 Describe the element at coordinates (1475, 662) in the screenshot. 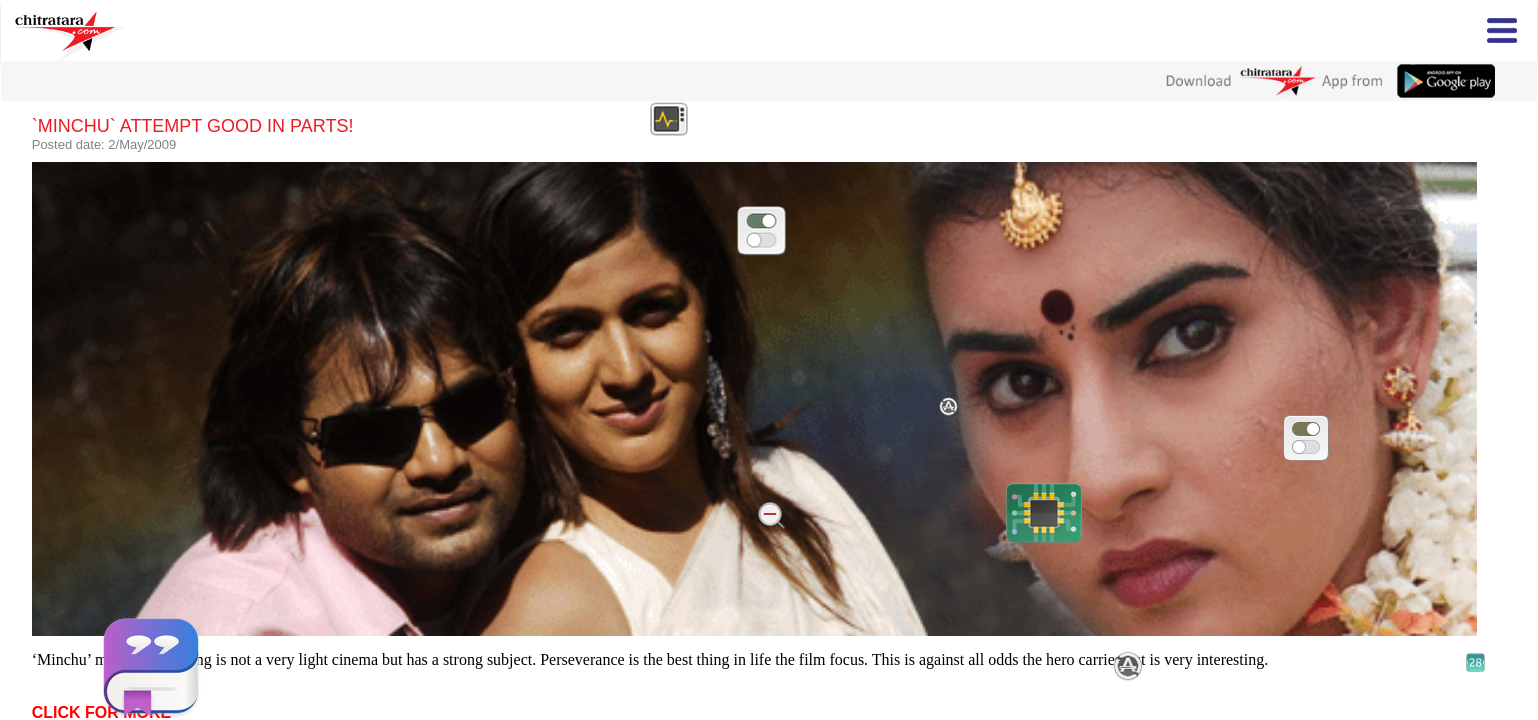

I see `open the calendar app` at that location.